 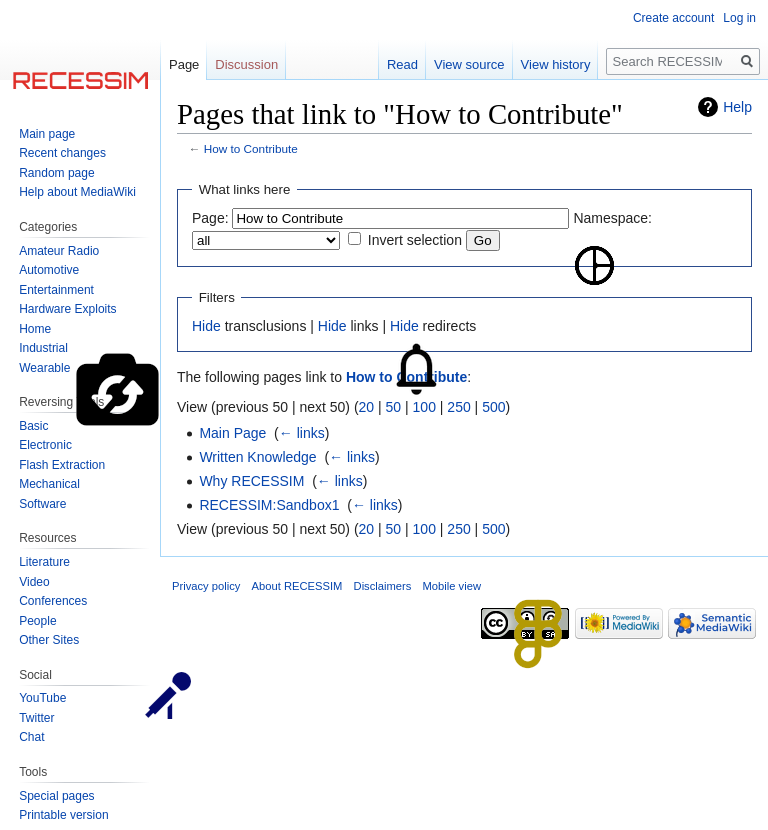 I want to click on access artist or musician profile, so click(x=167, y=695).